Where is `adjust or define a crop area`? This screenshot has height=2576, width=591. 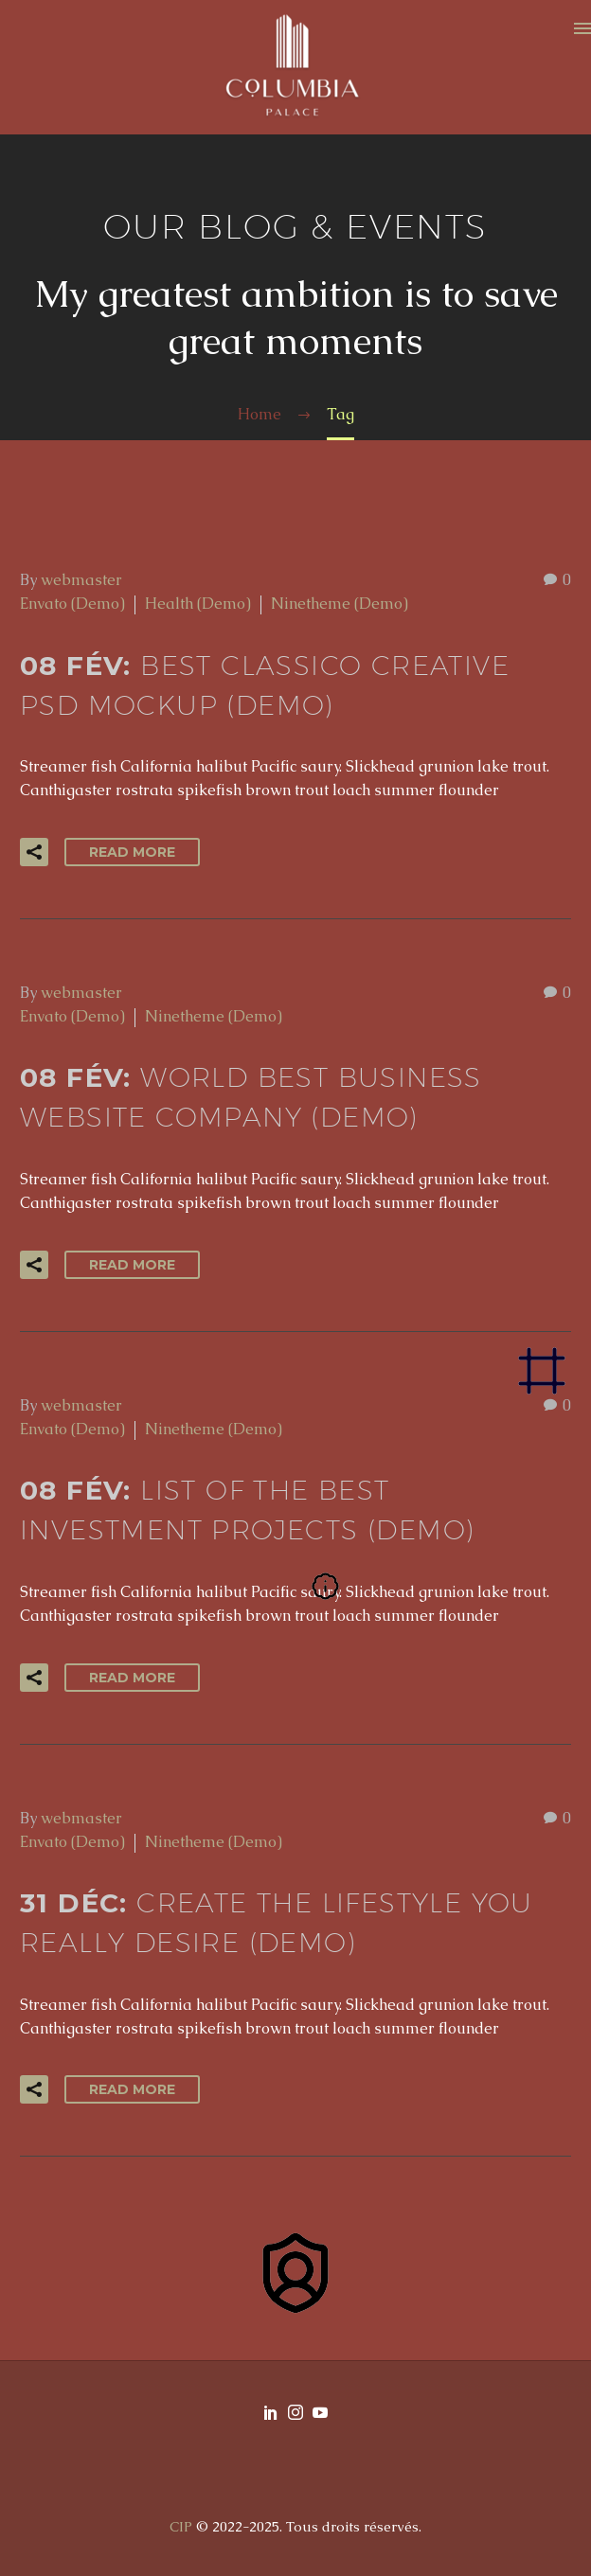 adjust or define a crop area is located at coordinates (542, 1371).